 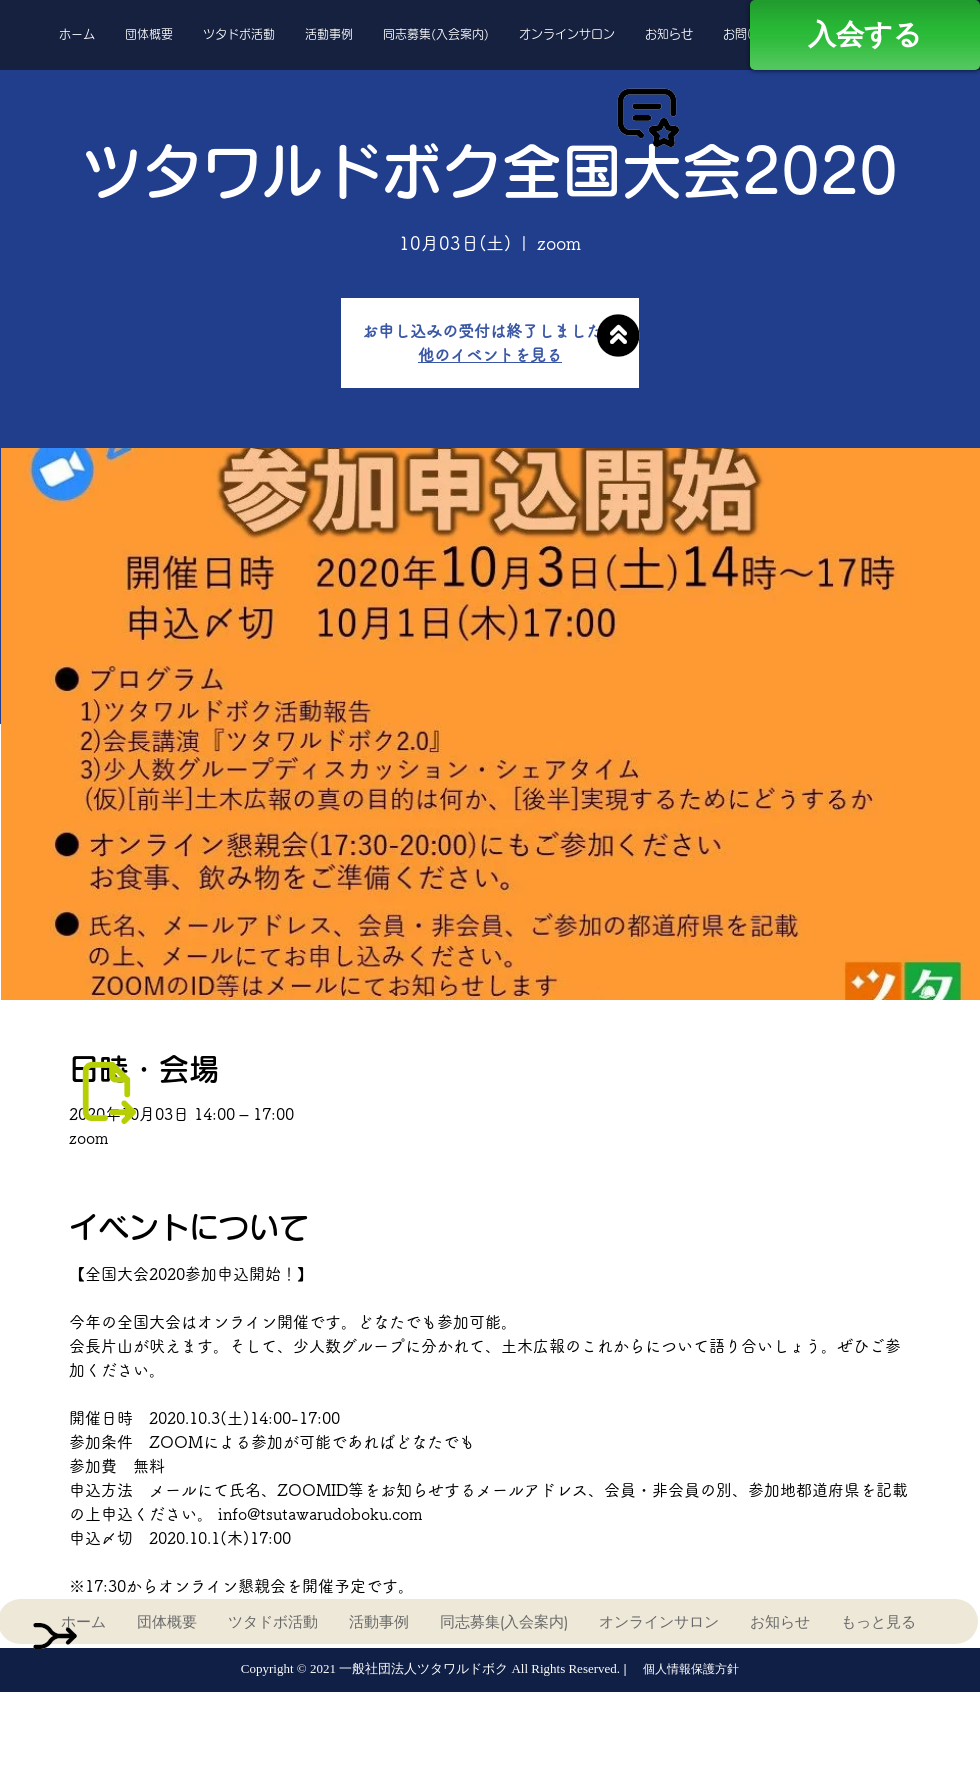 I want to click on scroll to top of page, so click(x=618, y=335).